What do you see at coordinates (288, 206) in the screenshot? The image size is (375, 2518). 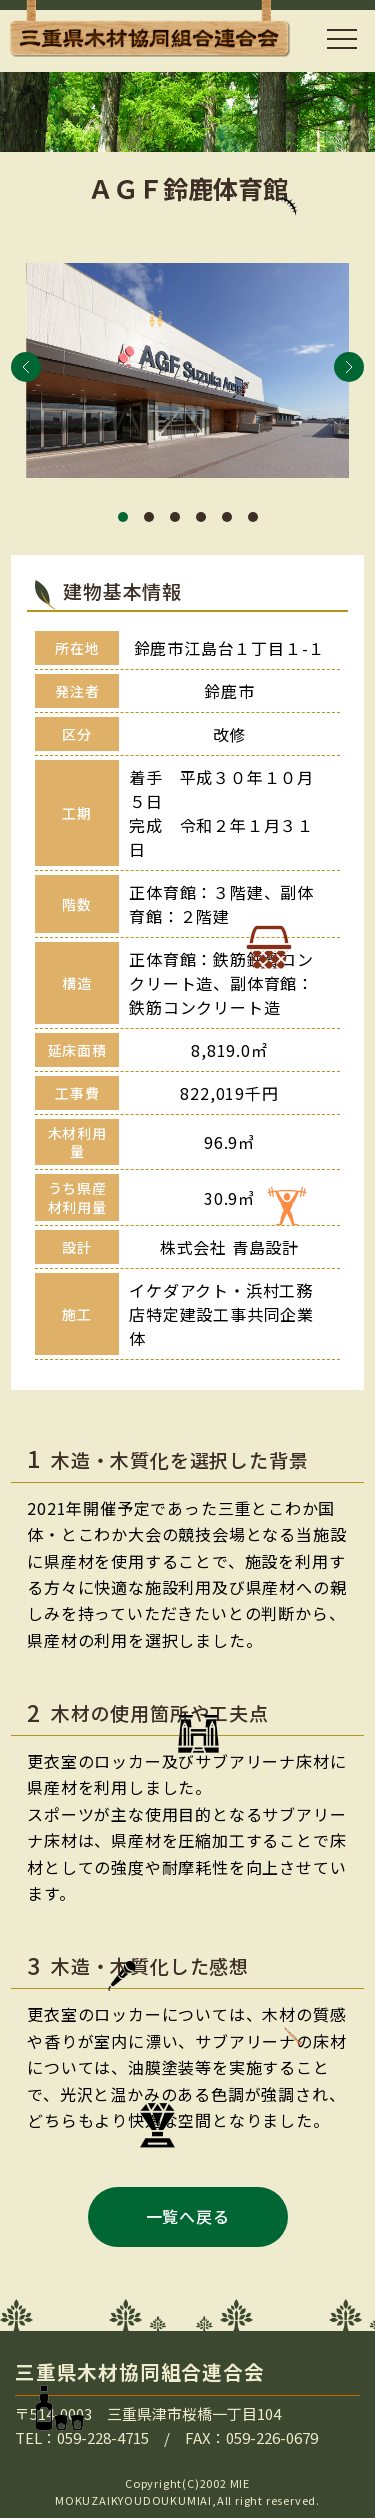 I see `indicates damage or injury status in a game` at bounding box center [288, 206].